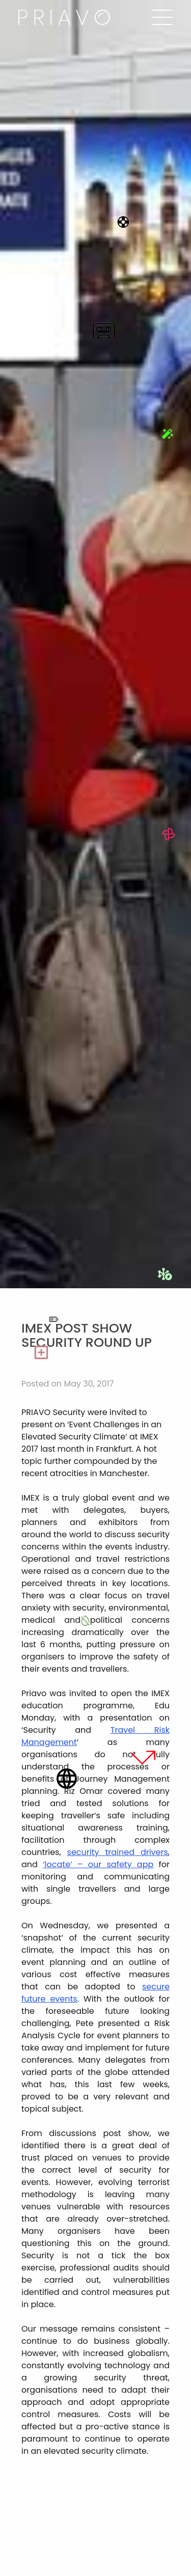  What do you see at coordinates (167, 434) in the screenshot?
I see `apply automatic enhancements or effects` at bounding box center [167, 434].